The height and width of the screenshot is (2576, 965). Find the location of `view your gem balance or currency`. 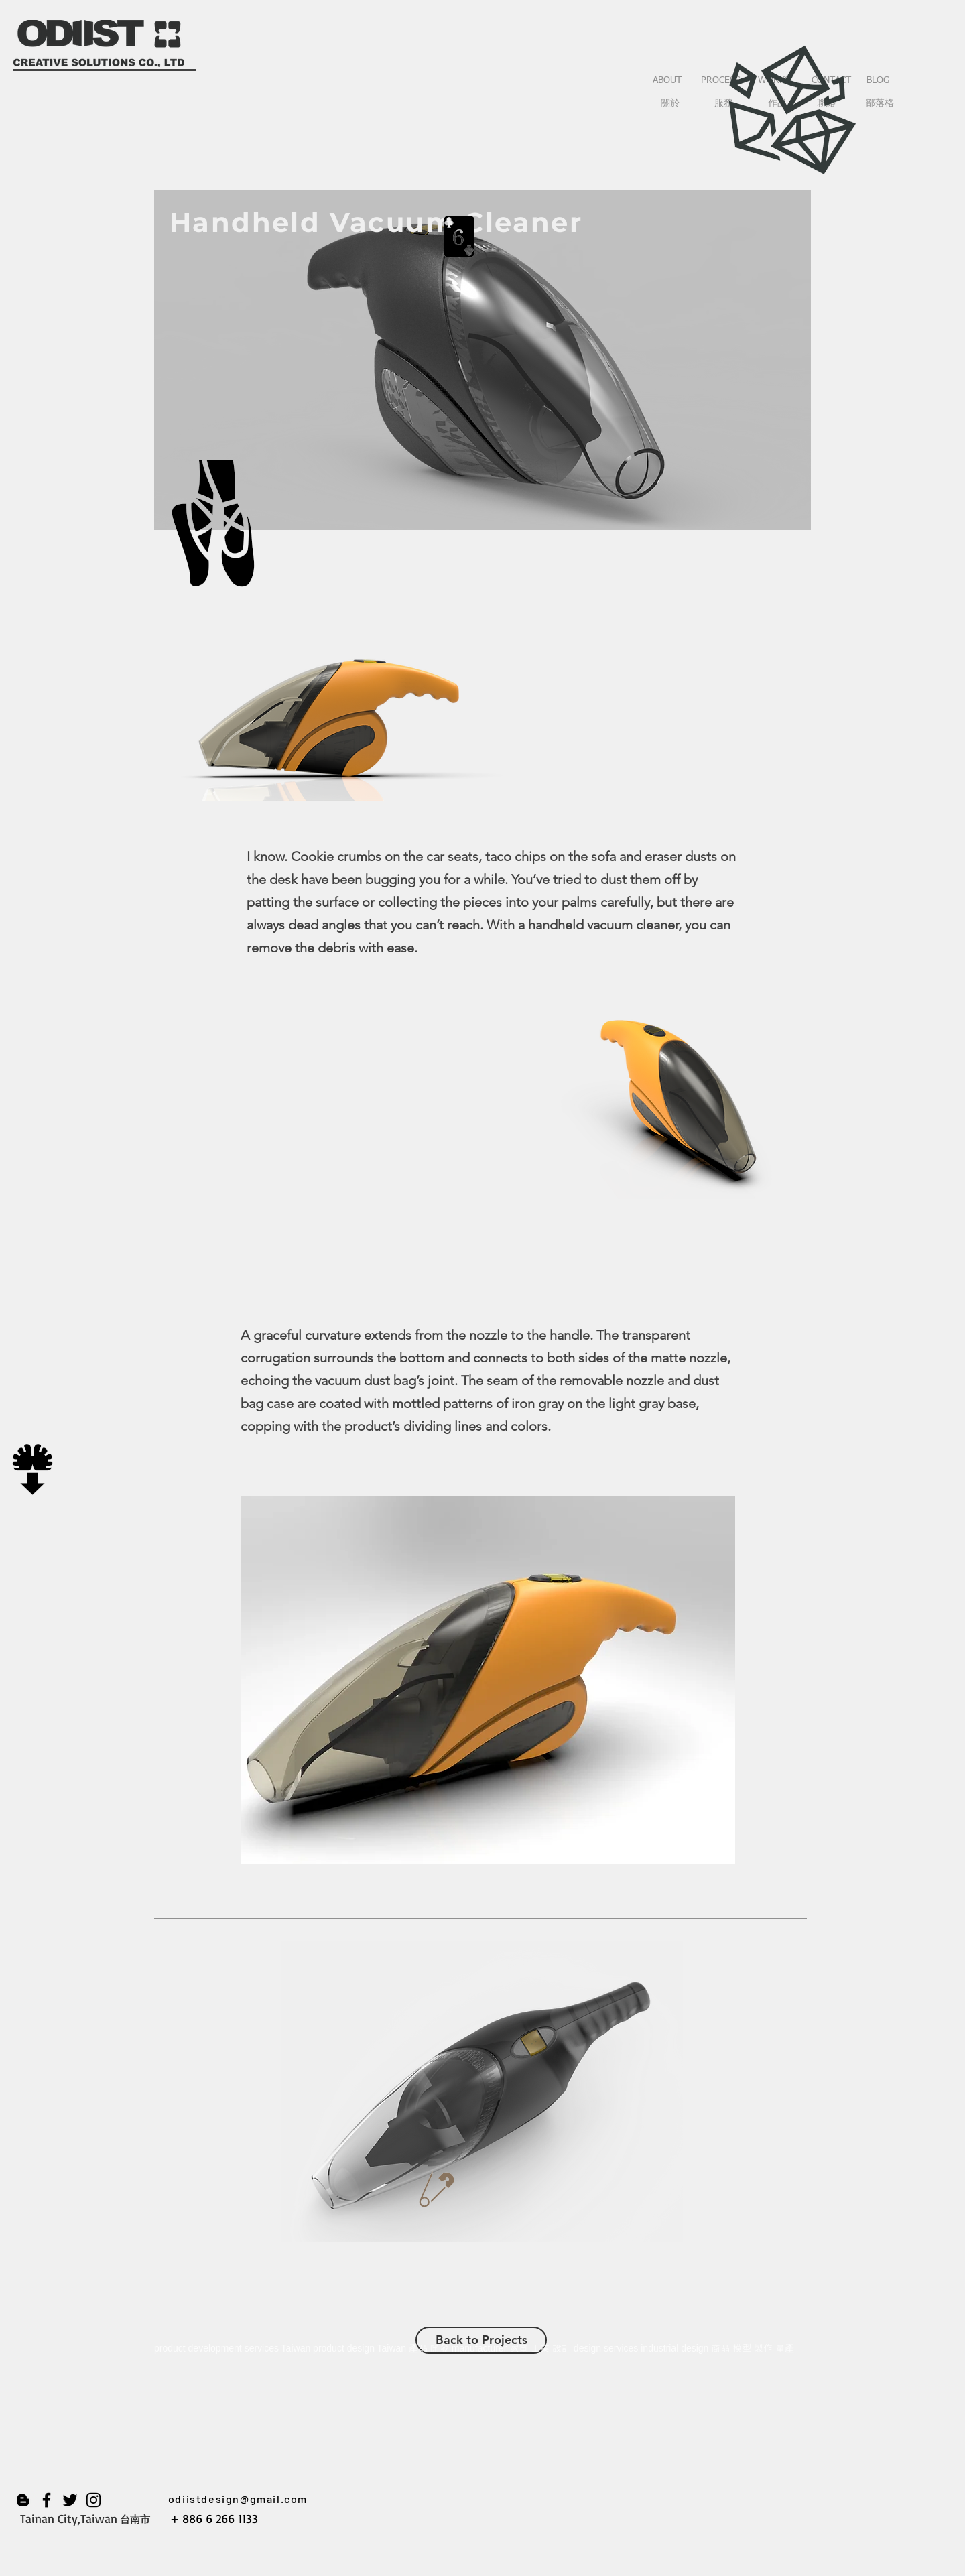

view your gem balance or currency is located at coordinates (792, 109).